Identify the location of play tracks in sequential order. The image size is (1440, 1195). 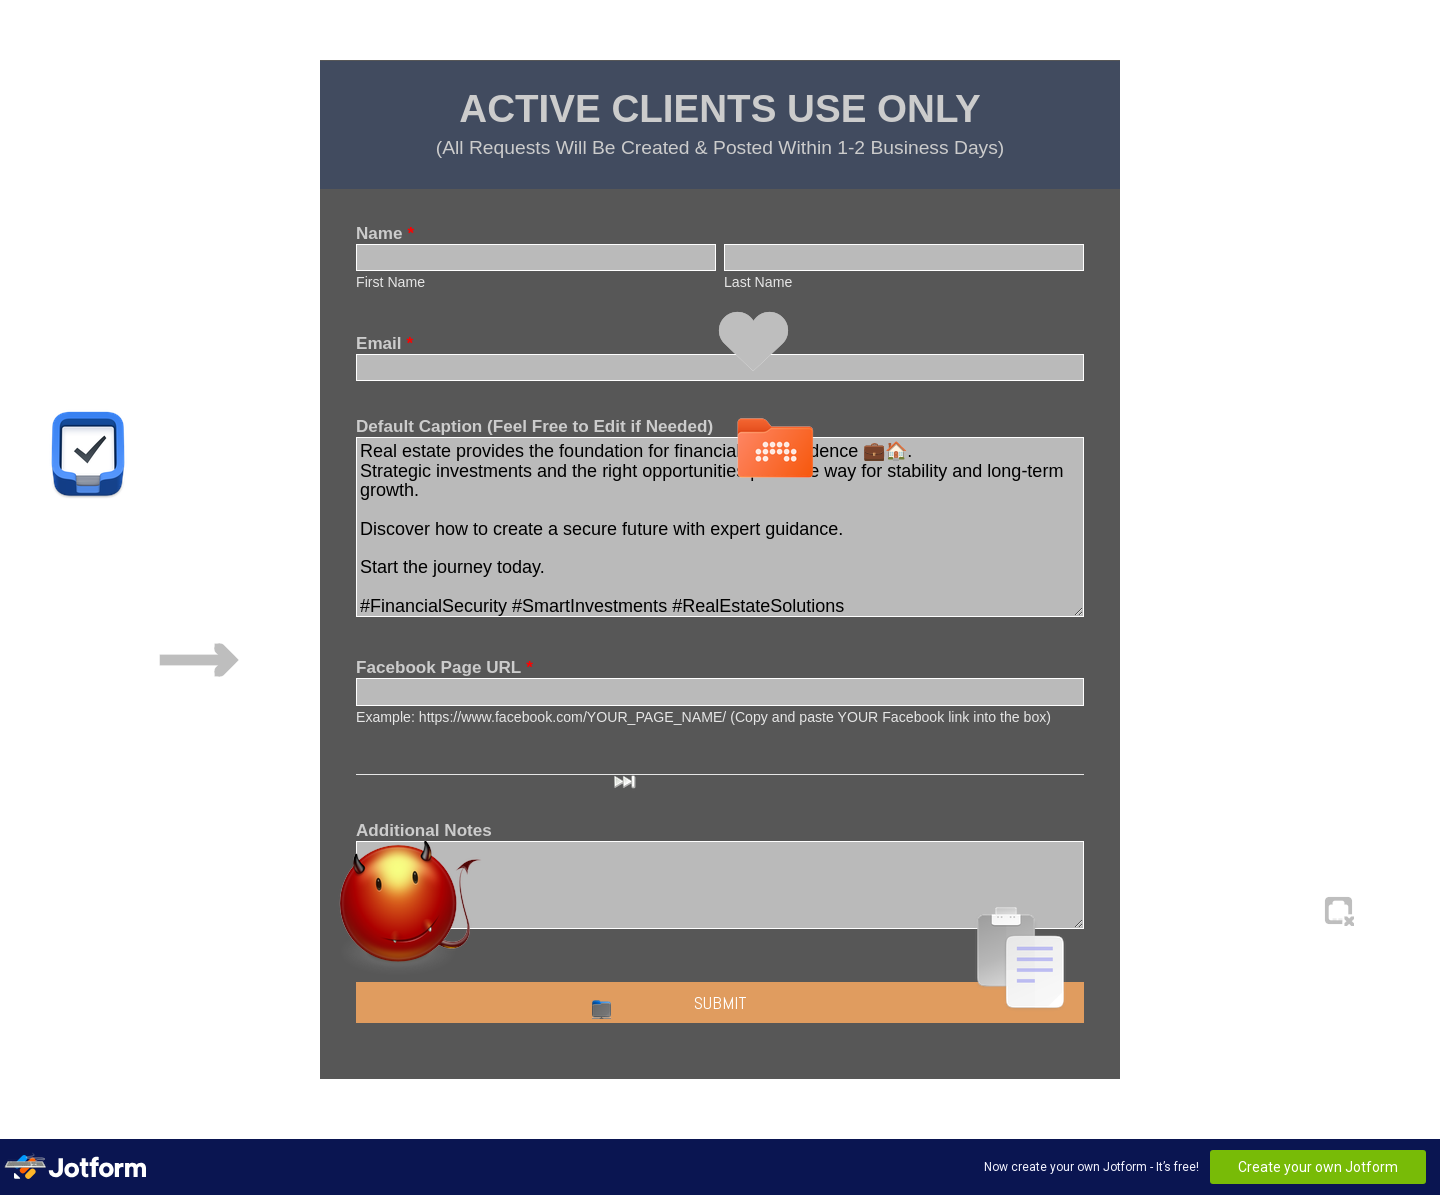
(198, 660).